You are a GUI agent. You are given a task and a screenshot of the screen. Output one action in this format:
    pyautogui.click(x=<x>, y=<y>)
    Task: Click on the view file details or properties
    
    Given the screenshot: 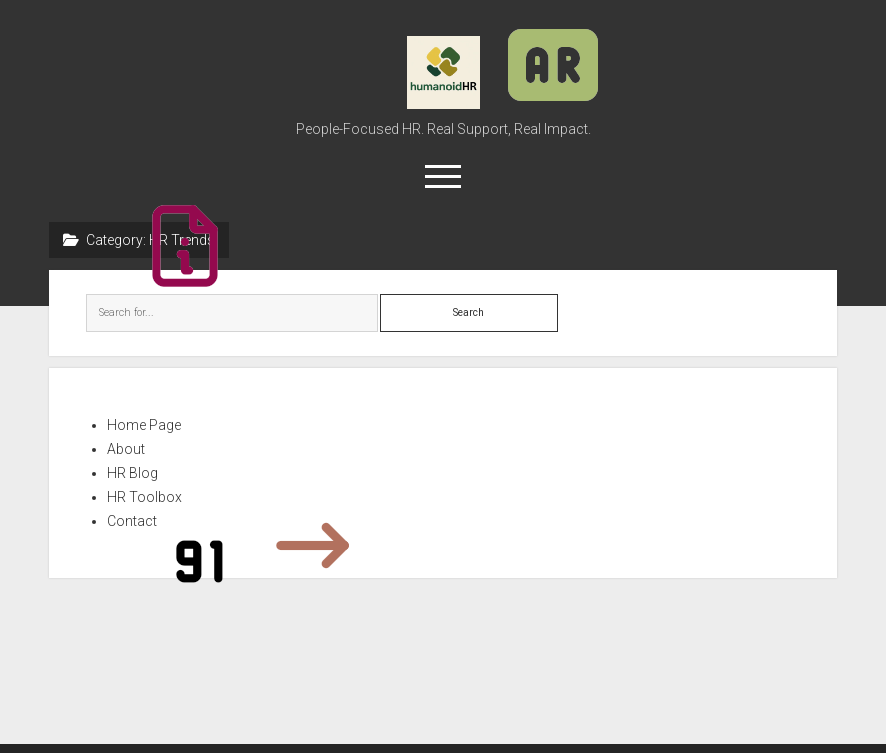 What is the action you would take?
    pyautogui.click(x=185, y=246)
    